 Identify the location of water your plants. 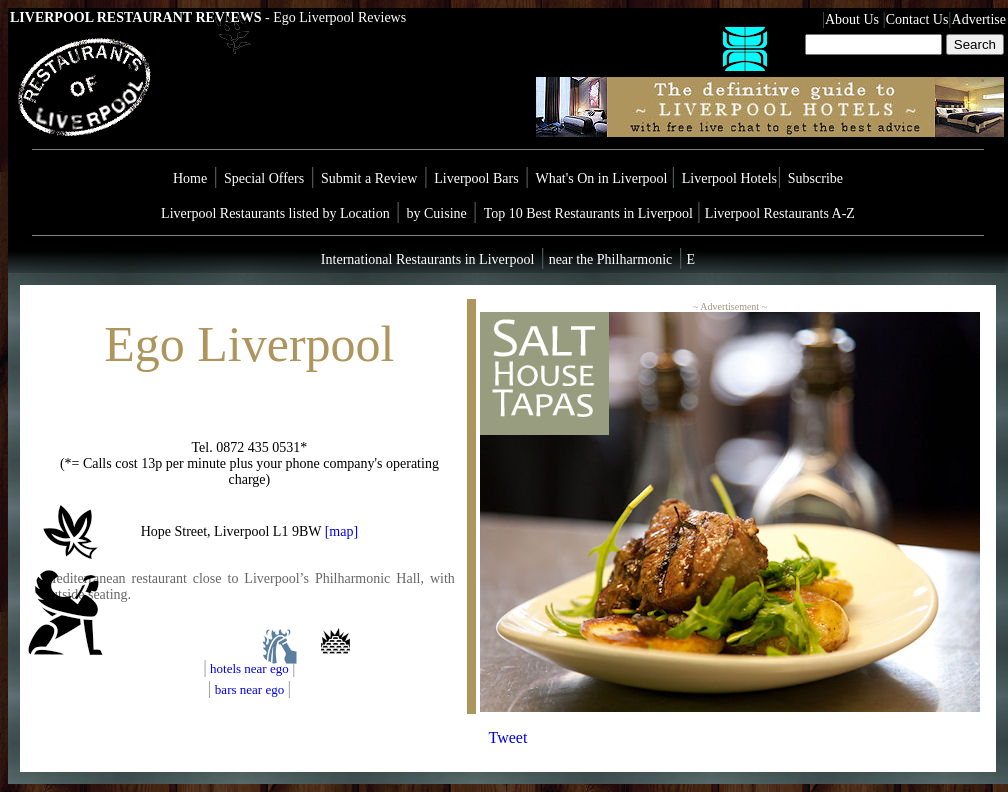
(234, 34).